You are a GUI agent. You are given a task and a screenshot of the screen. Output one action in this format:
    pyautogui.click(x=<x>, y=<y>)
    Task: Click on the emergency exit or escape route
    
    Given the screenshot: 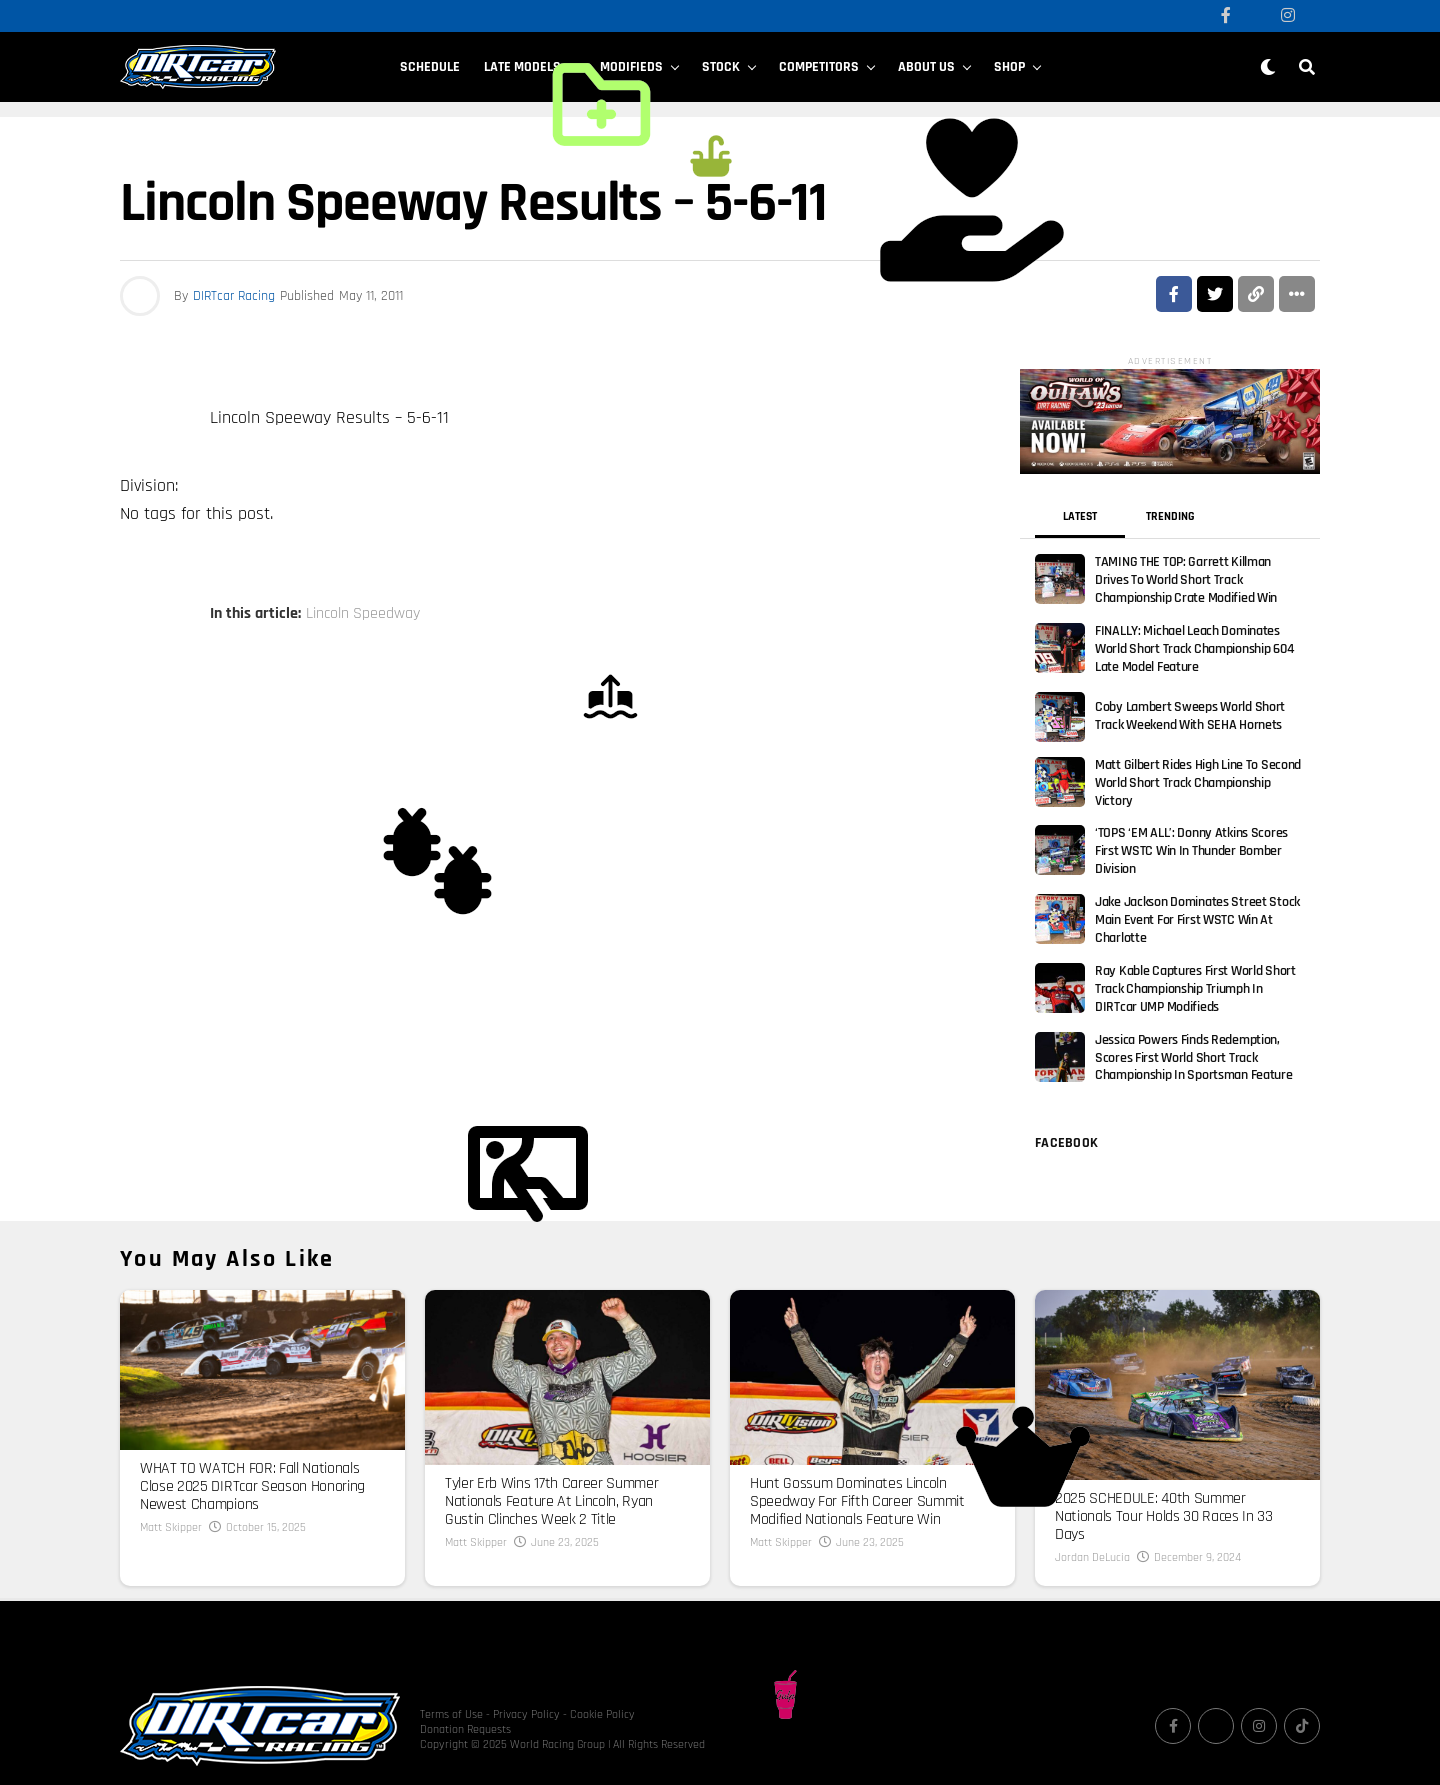 What is the action you would take?
    pyautogui.click(x=528, y=1174)
    